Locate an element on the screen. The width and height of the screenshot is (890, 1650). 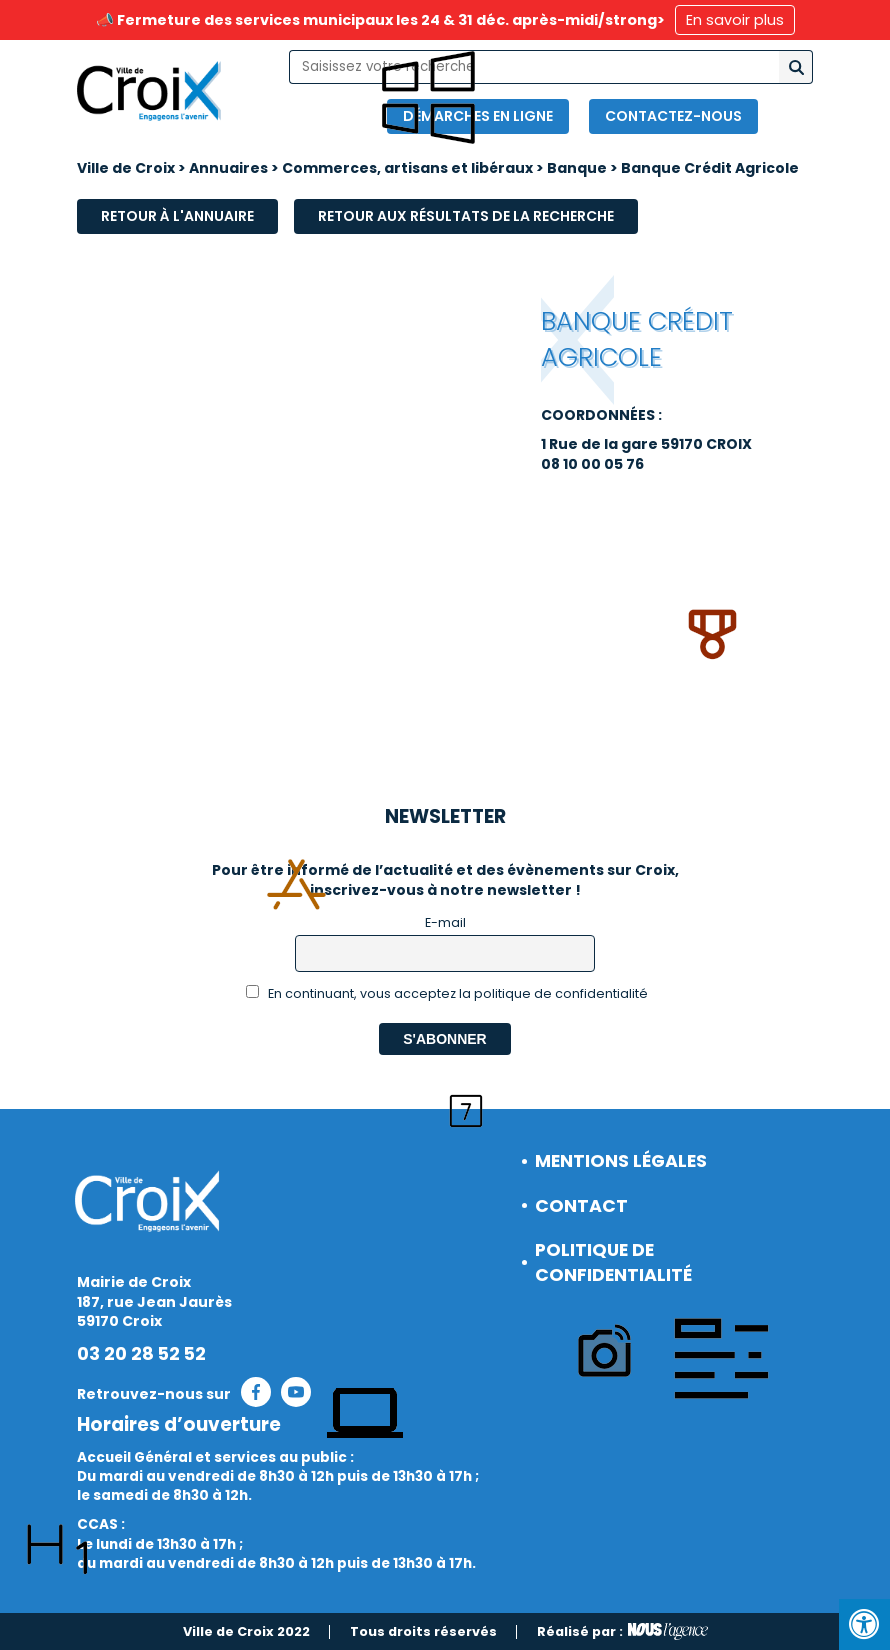
open the Windows start menu is located at coordinates (432, 97).